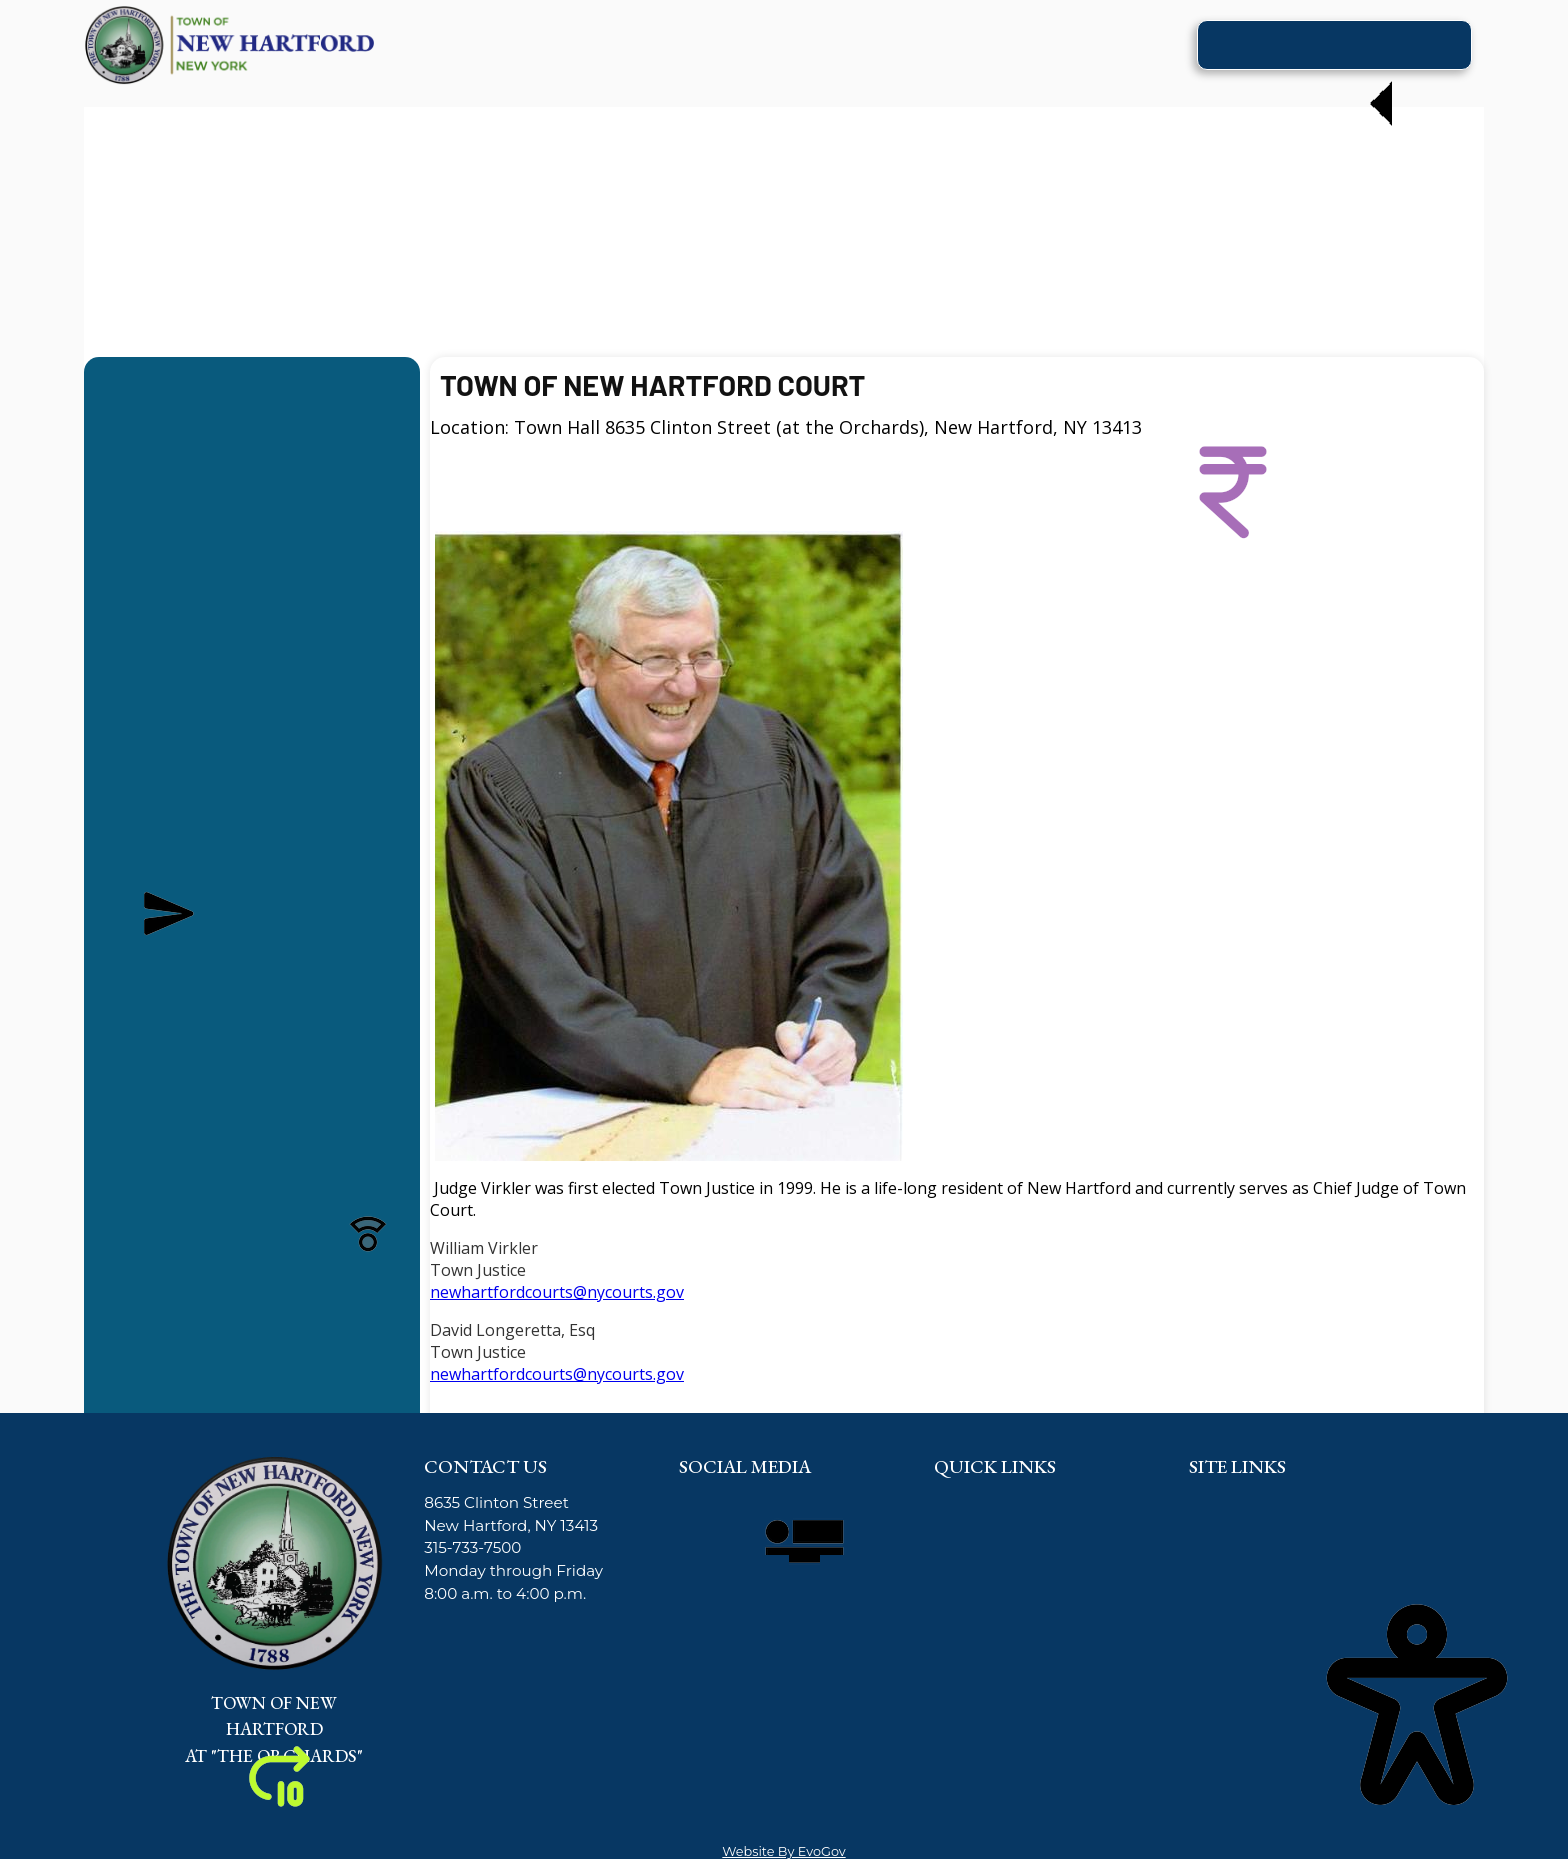 Image resolution: width=1568 pixels, height=1859 pixels. Describe the element at coordinates (804, 1539) in the screenshot. I see `select flat bed seat option for flight` at that location.